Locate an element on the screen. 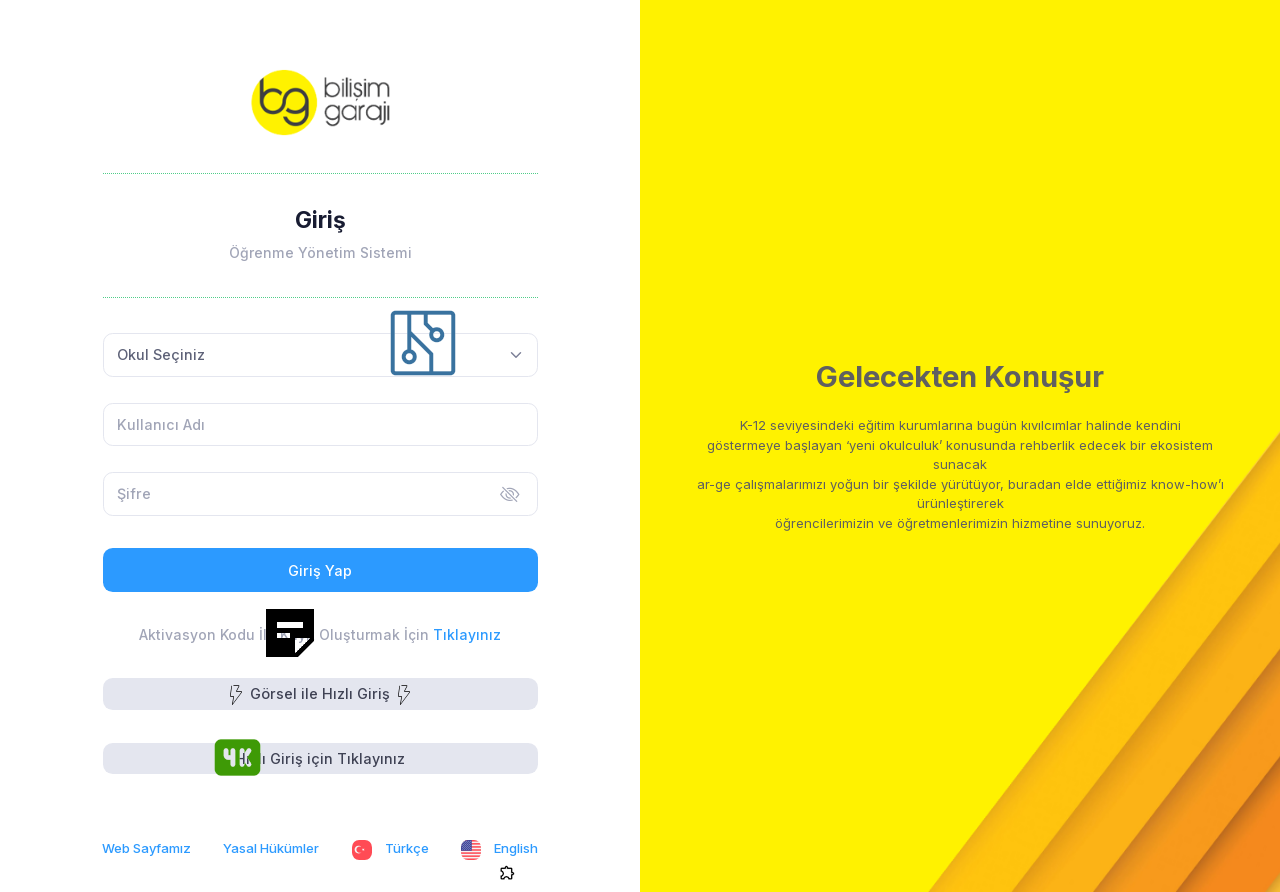 This screenshot has height=892, width=1280. access hardware or circuit settings is located at coordinates (423, 343).